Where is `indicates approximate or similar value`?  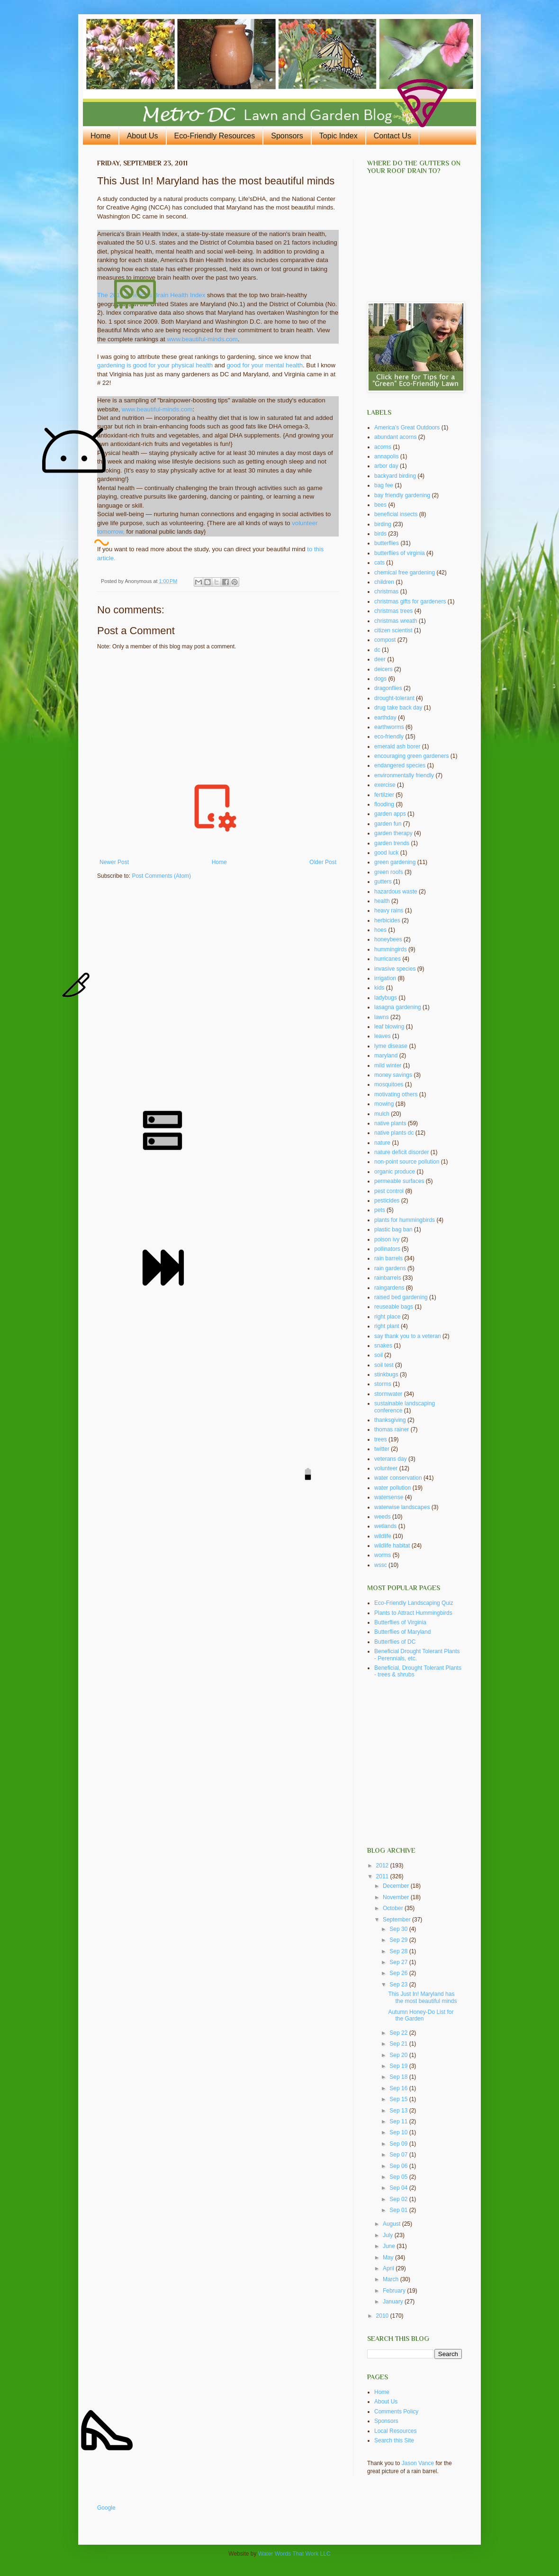 indicates approximate or similar value is located at coordinates (101, 542).